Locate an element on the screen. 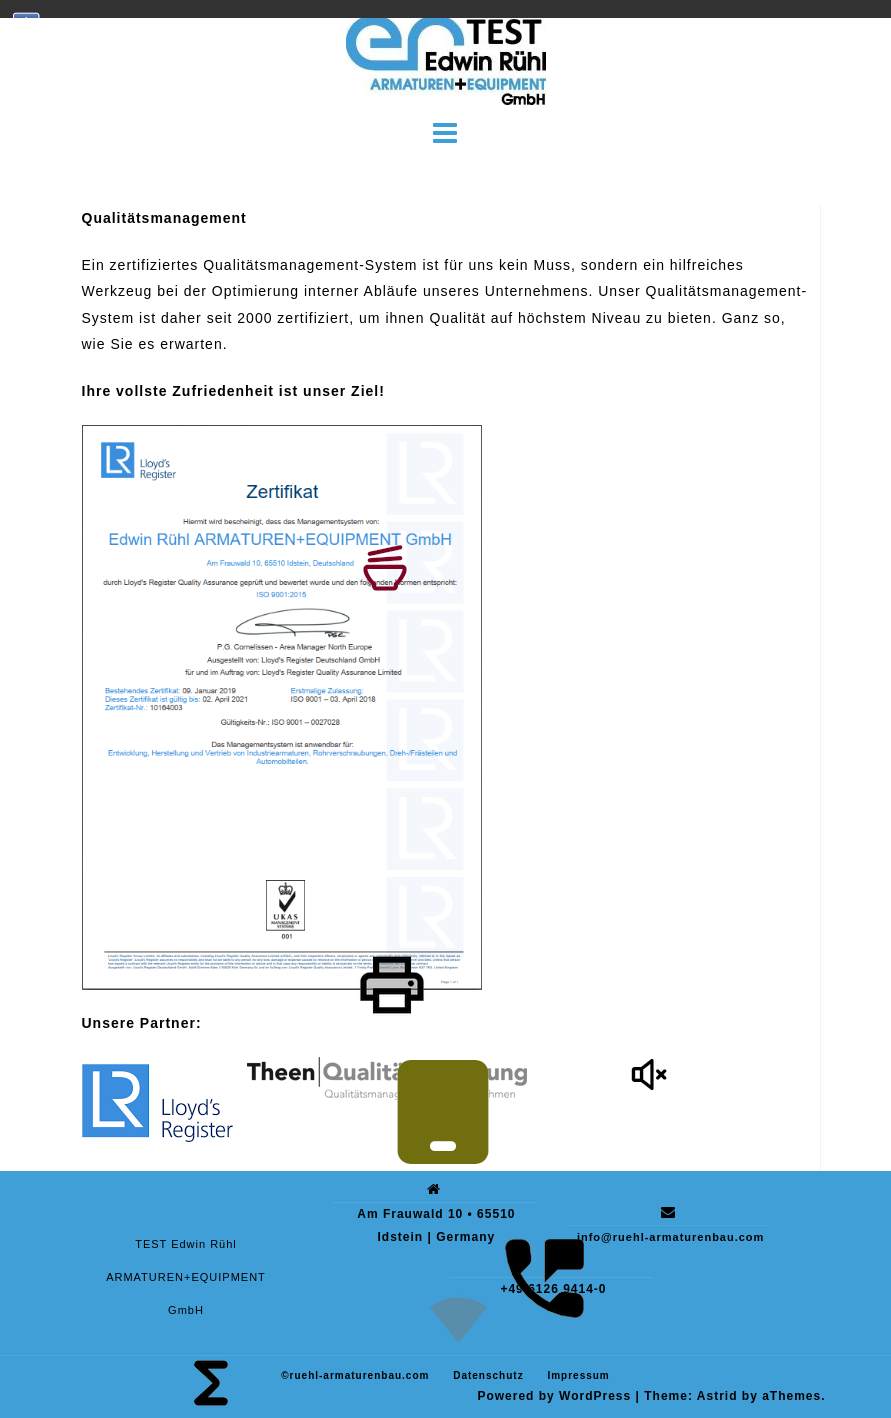 The image size is (891, 1418). indicates no wifi signal available is located at coordinates (458, 1319).